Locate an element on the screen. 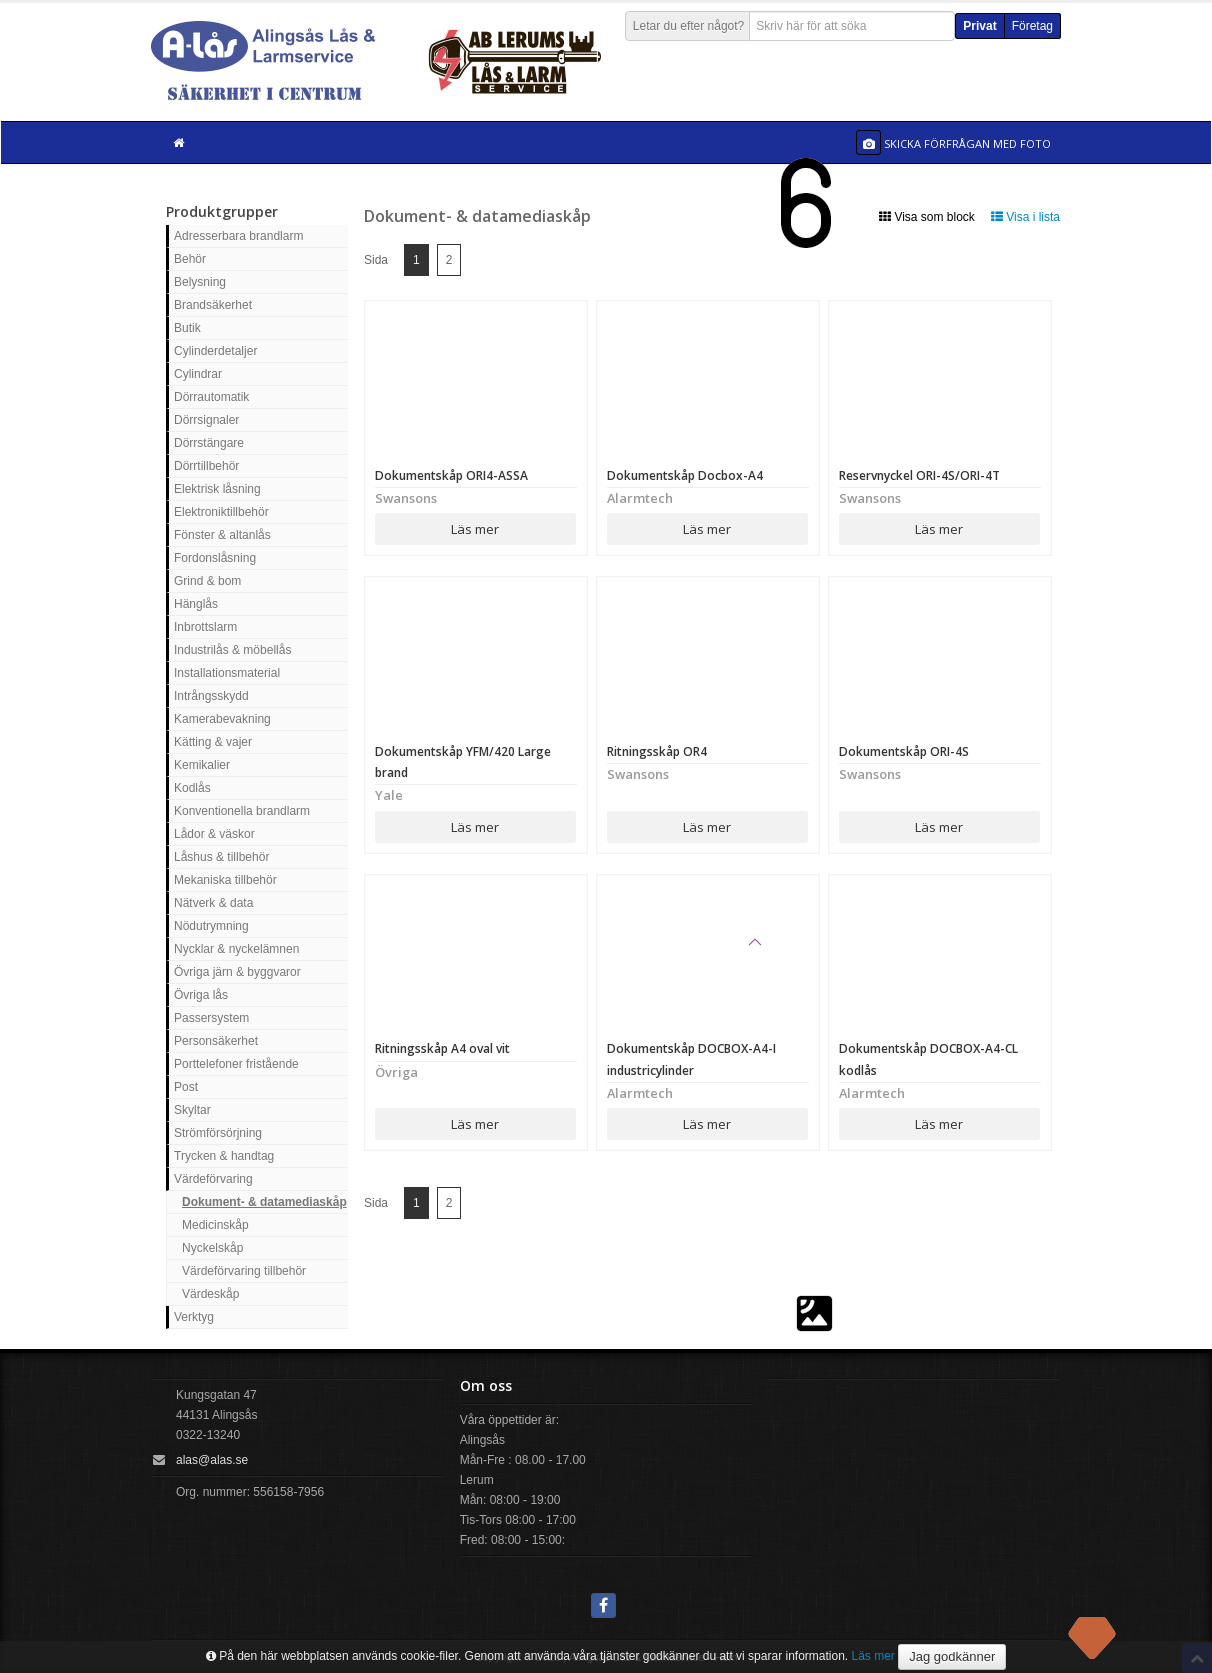 This screenshot has height=1673, width=1212. indicates step 6 in a multi-step process is located at coordinates (806, 203).